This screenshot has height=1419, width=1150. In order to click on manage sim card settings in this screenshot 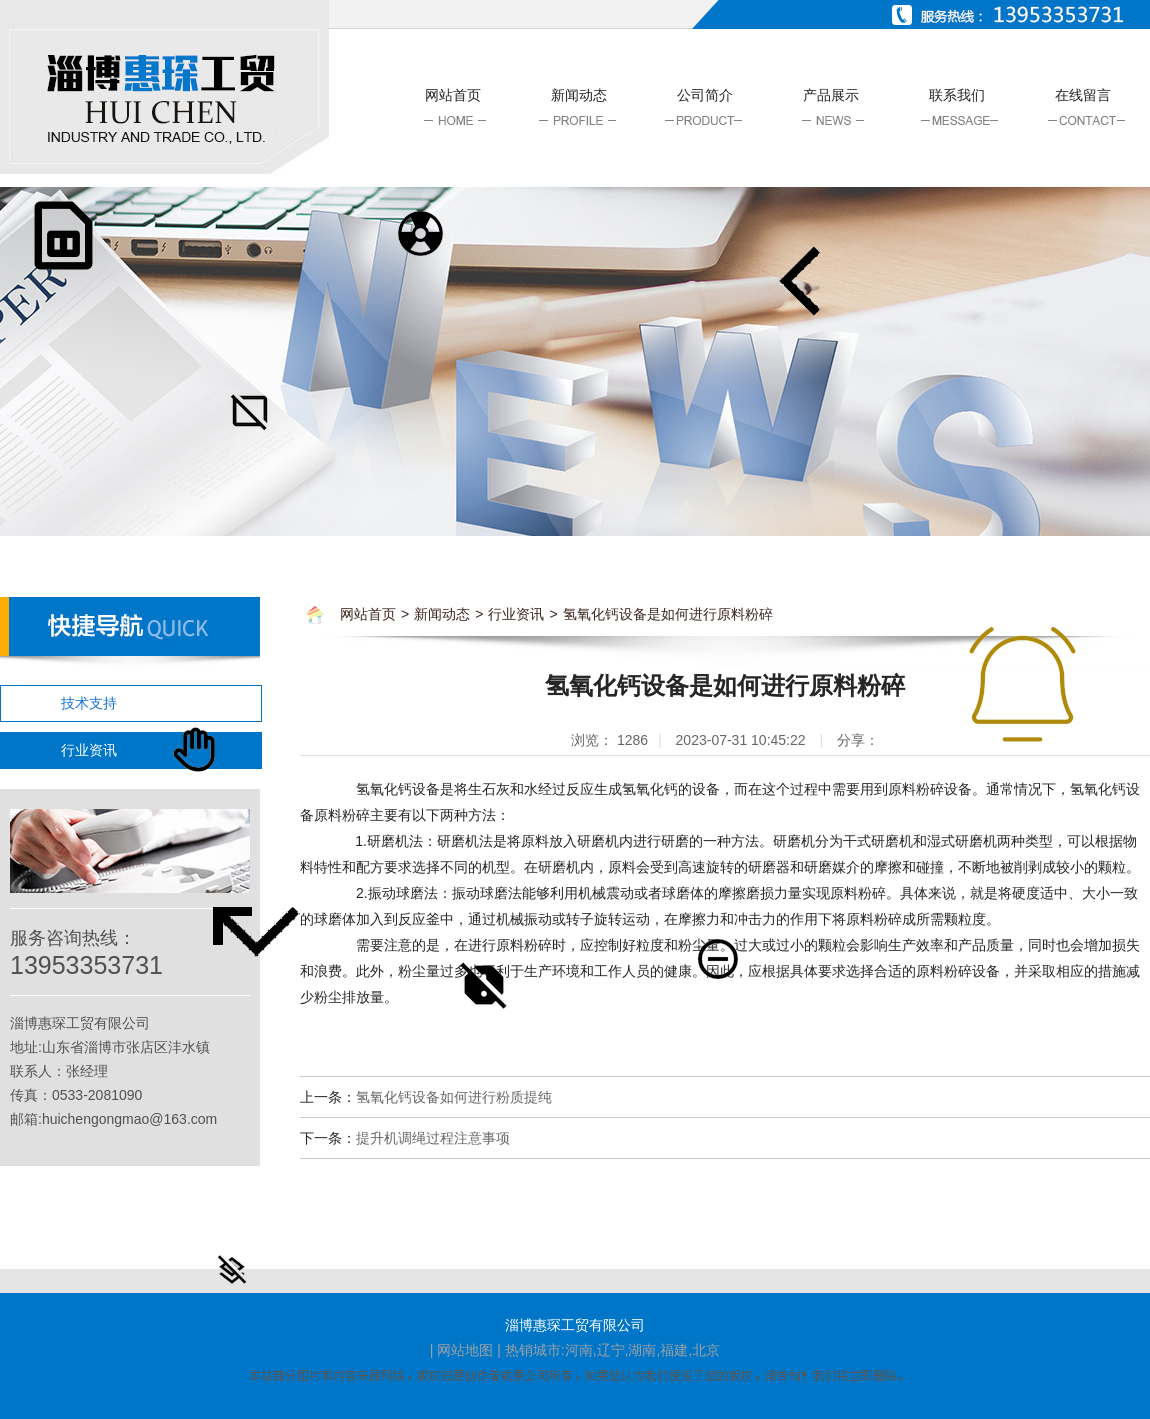, I will do `click(63, 235)`.